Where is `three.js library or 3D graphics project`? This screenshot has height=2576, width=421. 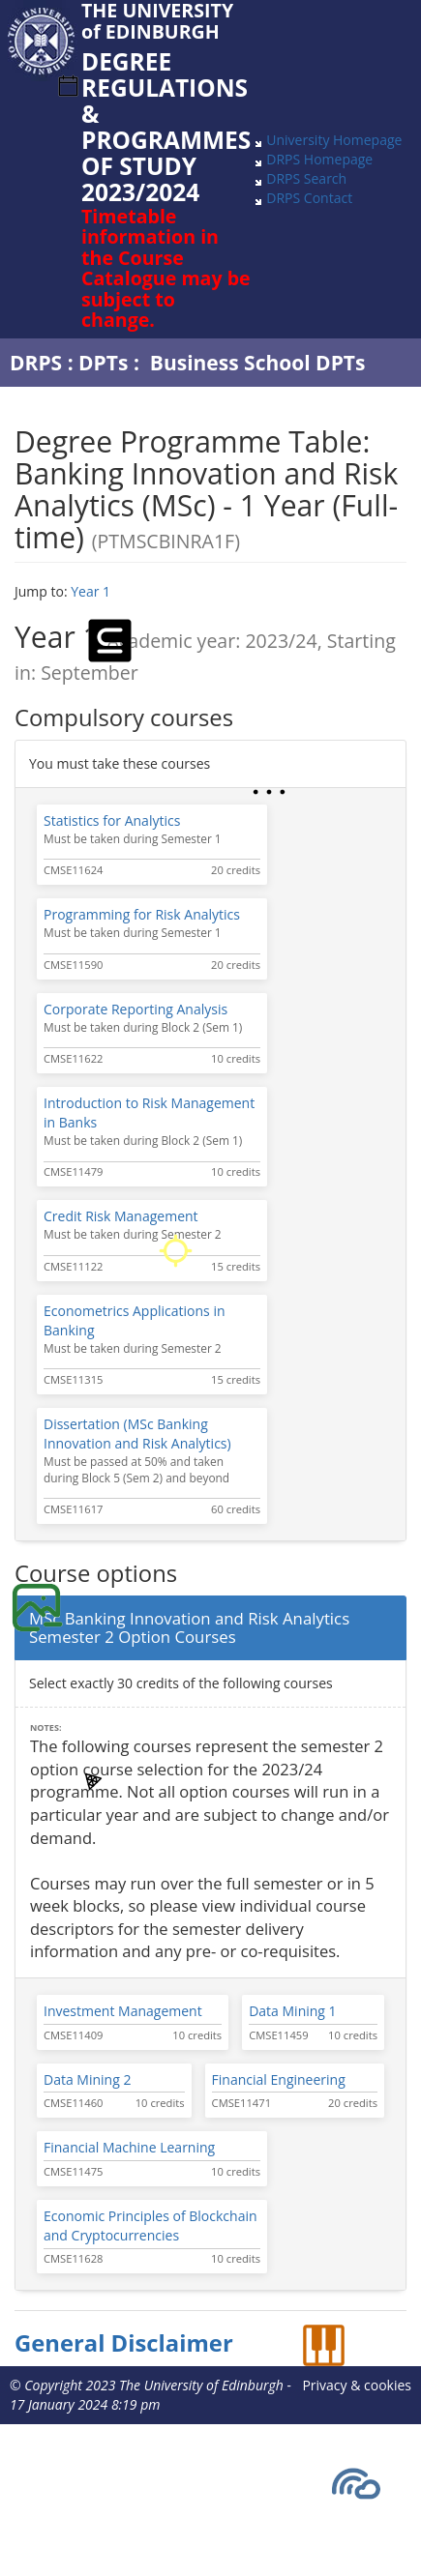 three.js library or 3D graphics project is located at coordinates (93, 1781).